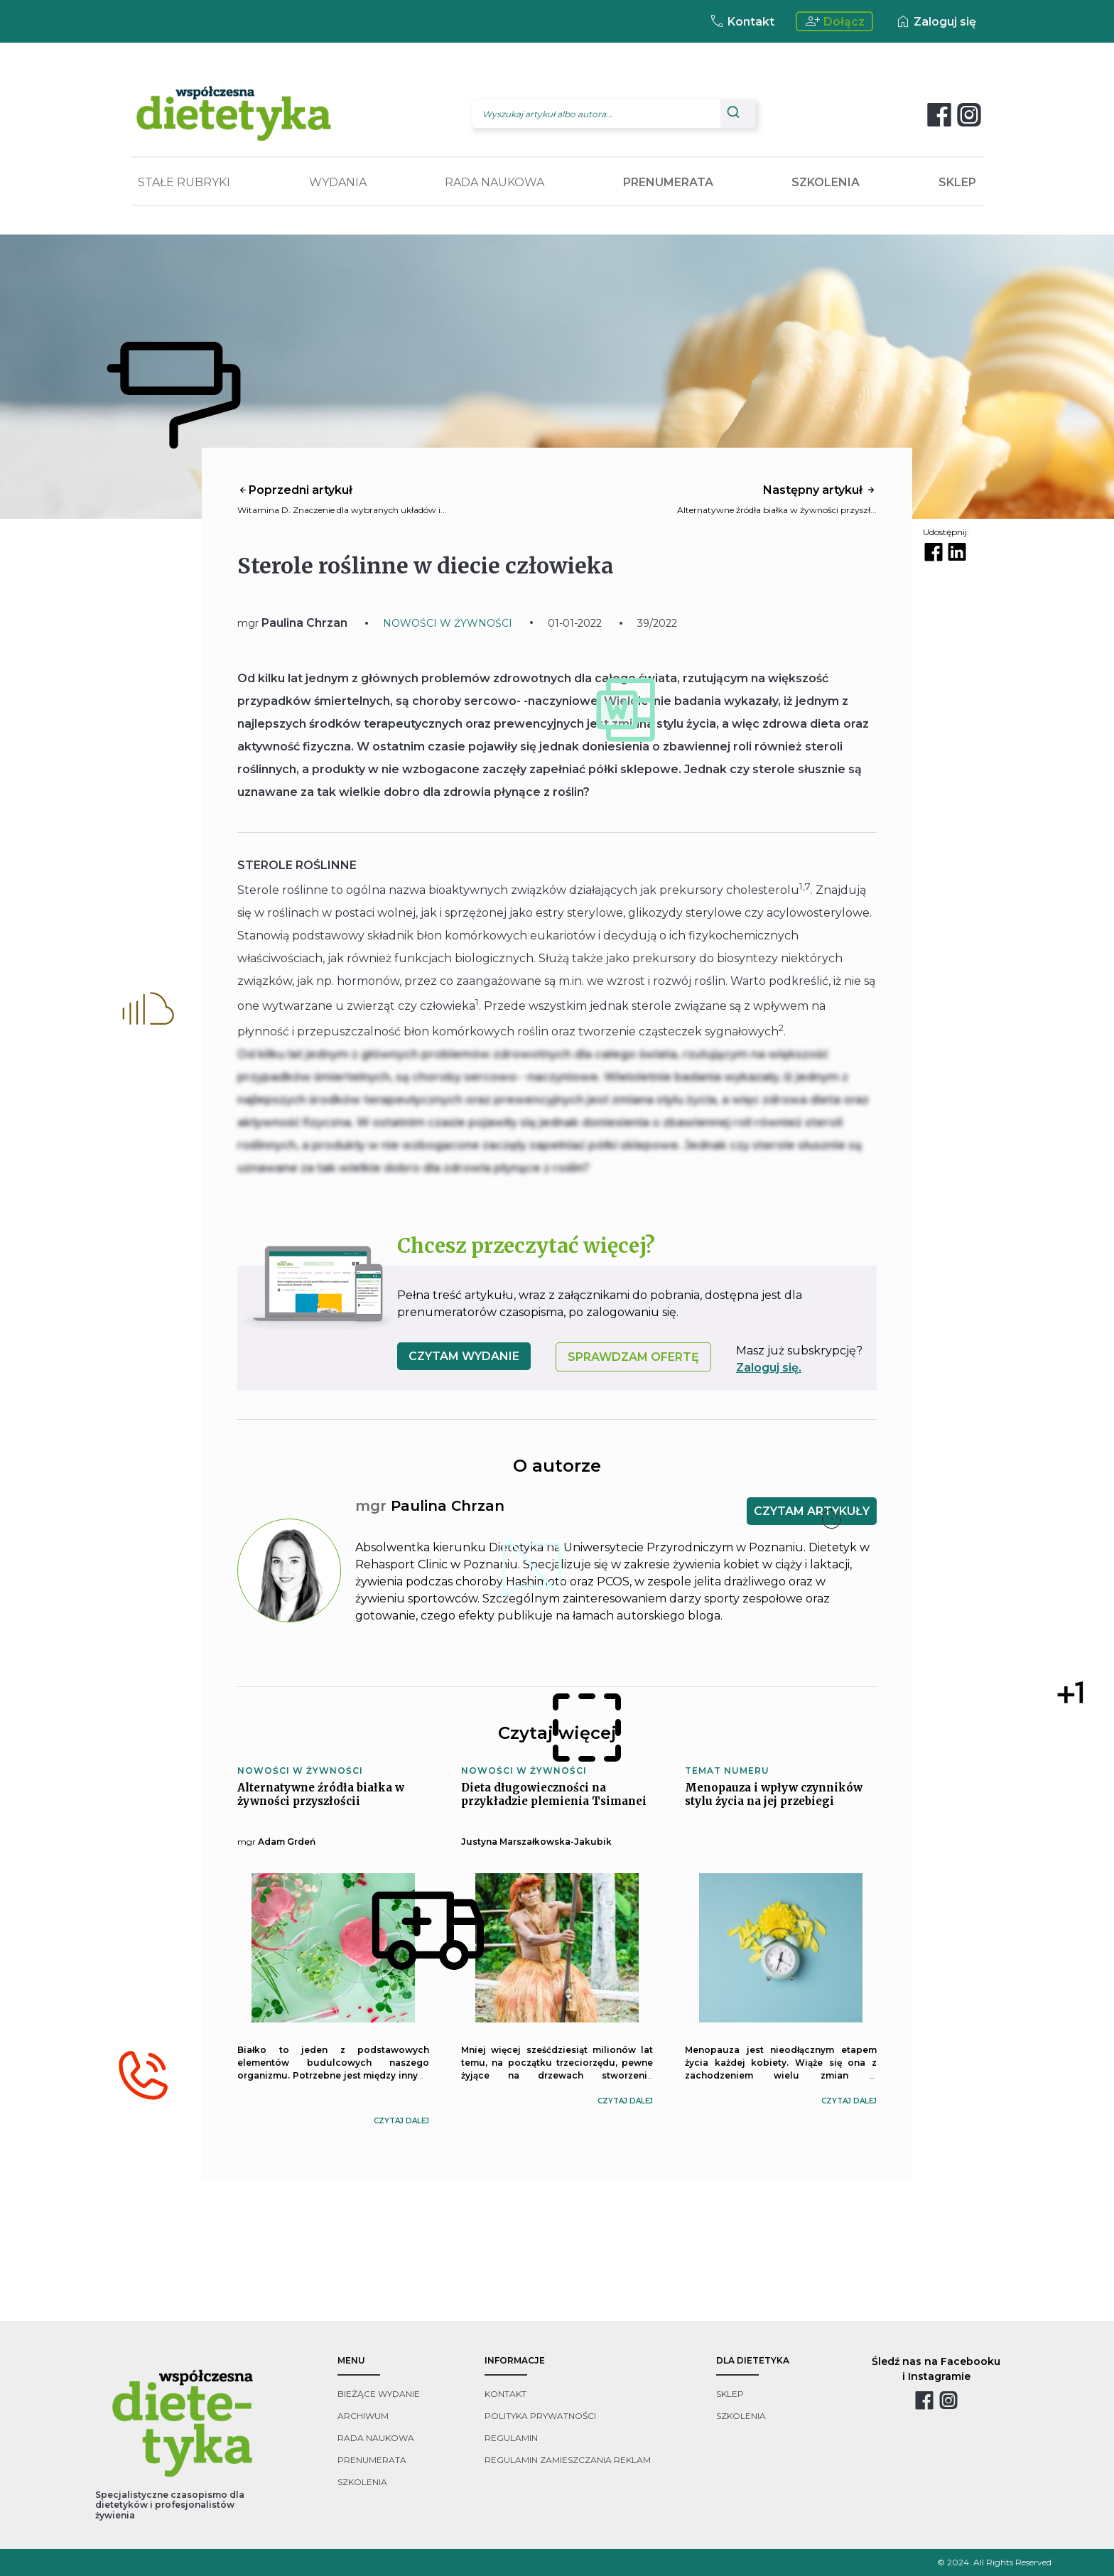  Describe the element at coordinates (1071, 1693) in the screenshot. I see `add one to a count or quantity` at that location.